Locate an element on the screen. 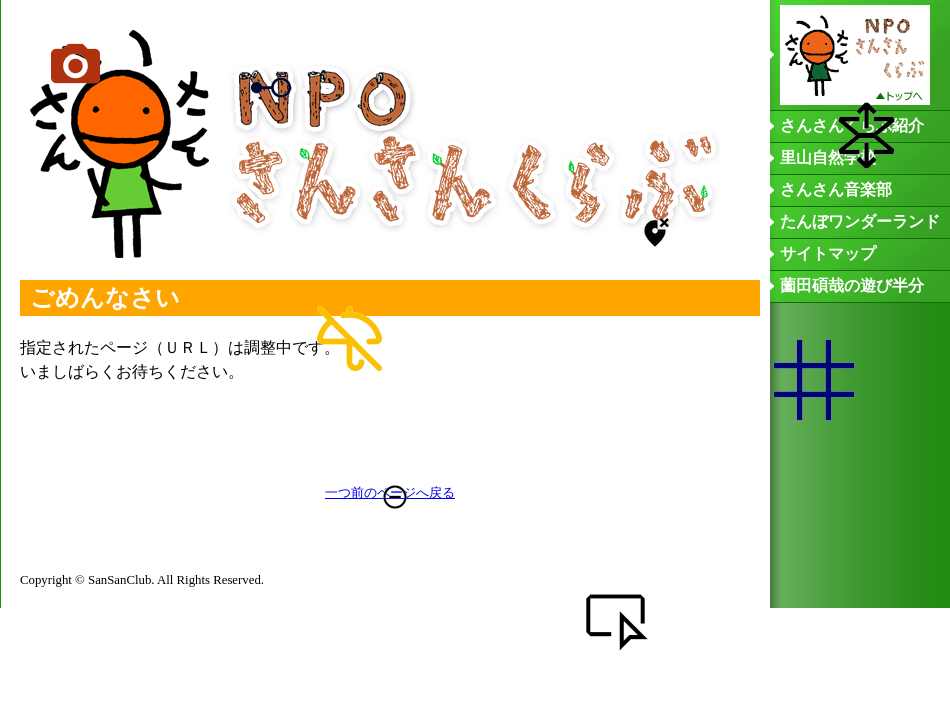 This screenshot has width=950, height=720. take a photo is located at coordinates (75, 63).